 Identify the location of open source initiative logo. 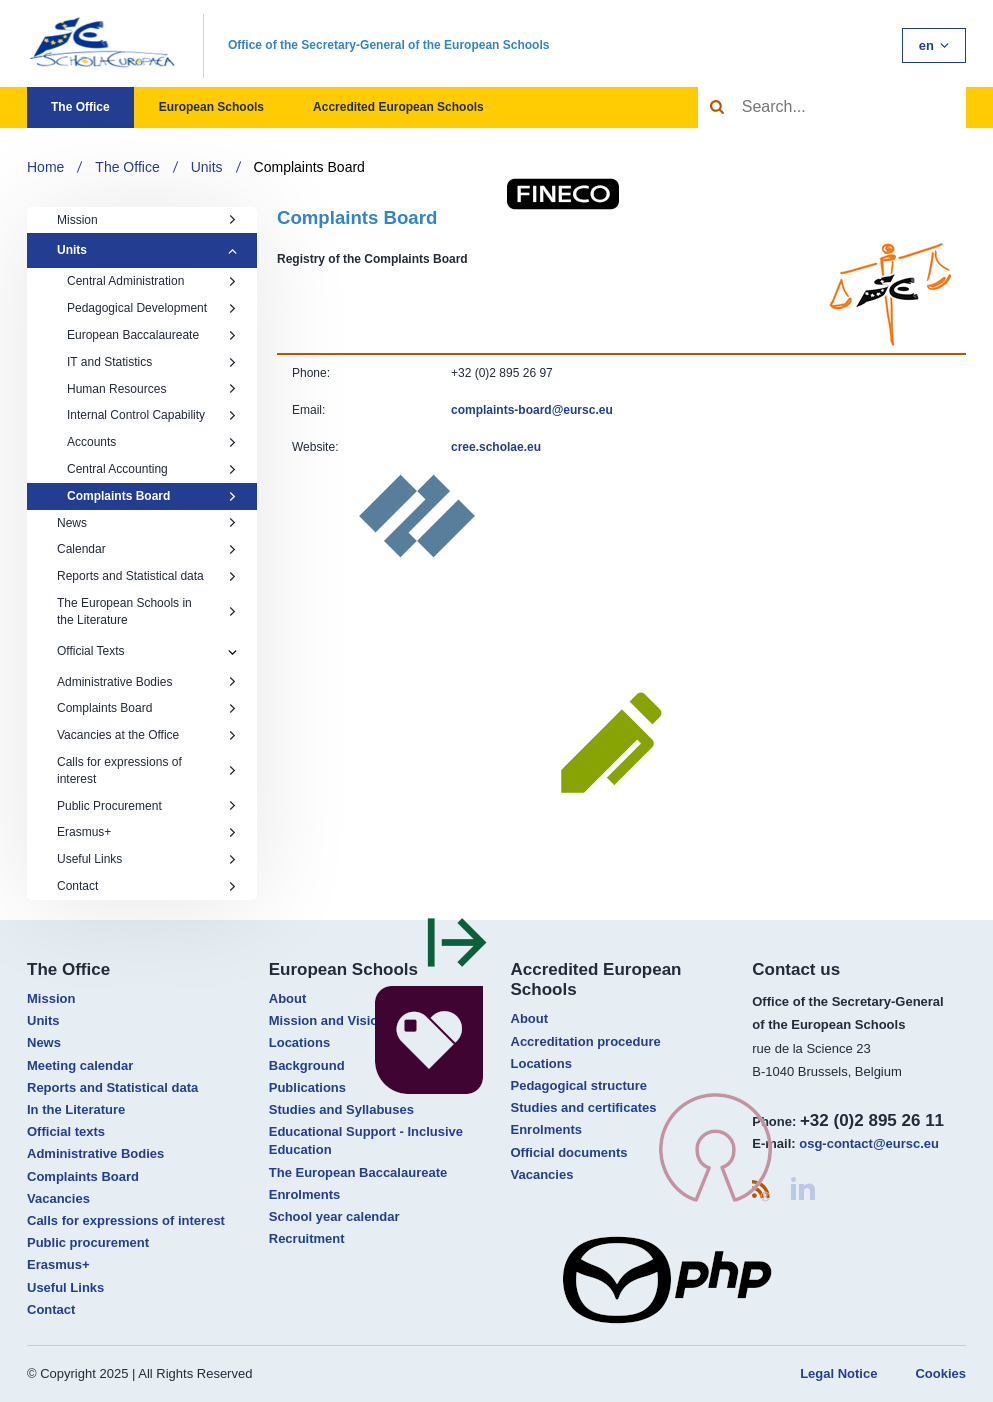
(715, 1147).